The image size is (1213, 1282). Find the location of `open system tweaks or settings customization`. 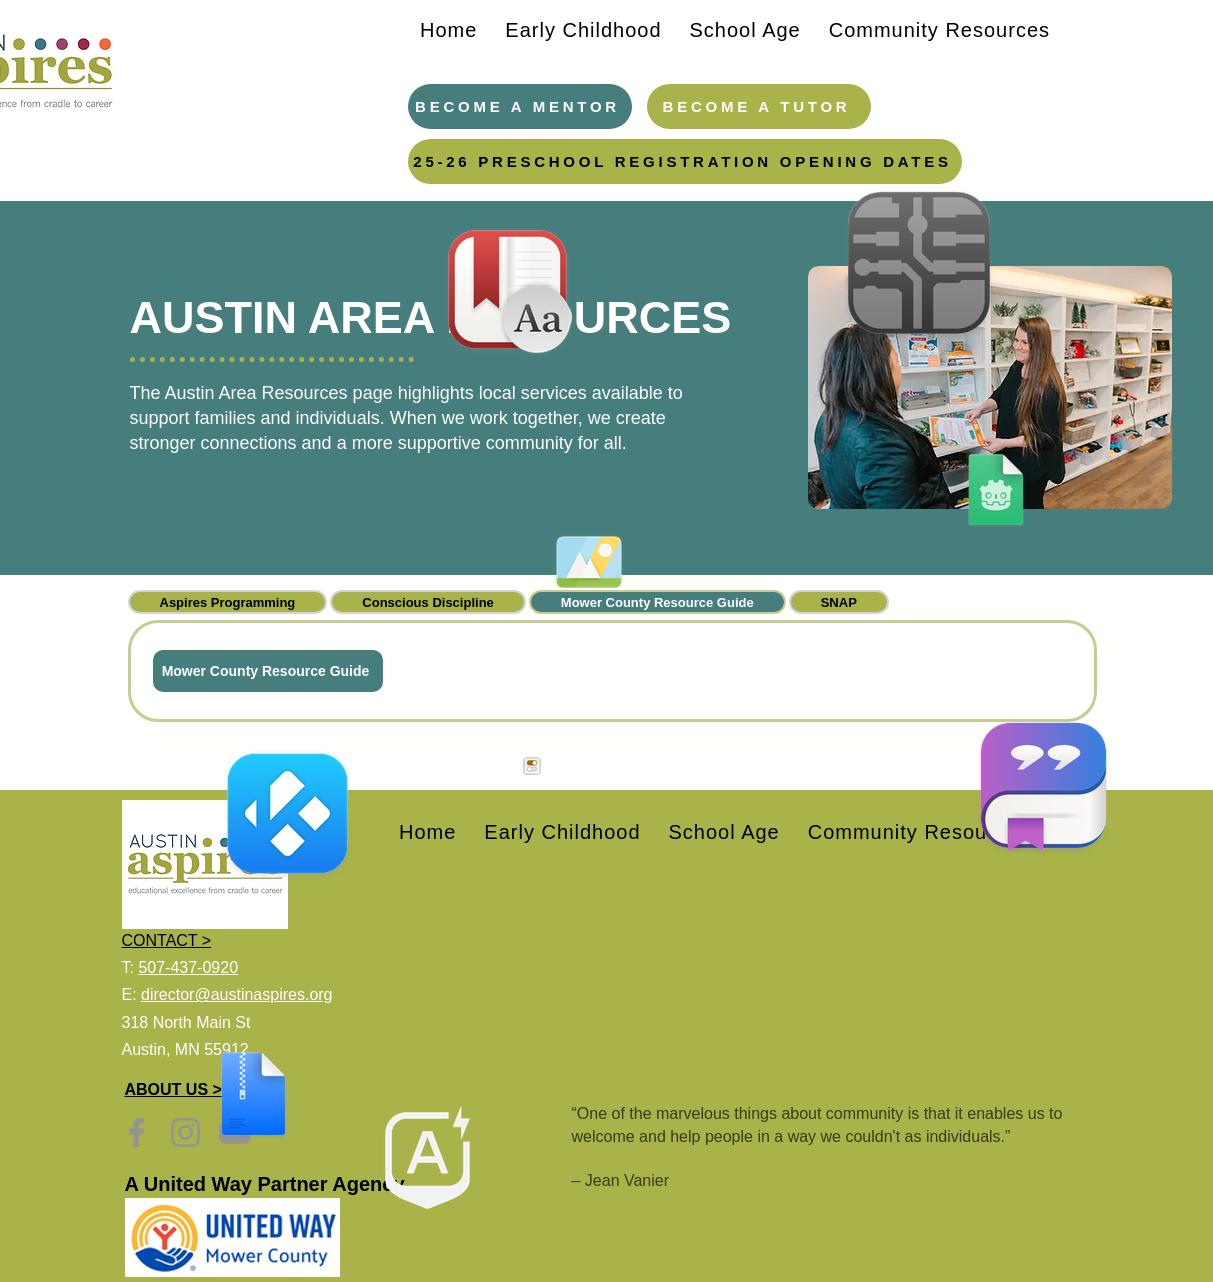

open system tweaks or settings customization is located at coordinates (532, 766).